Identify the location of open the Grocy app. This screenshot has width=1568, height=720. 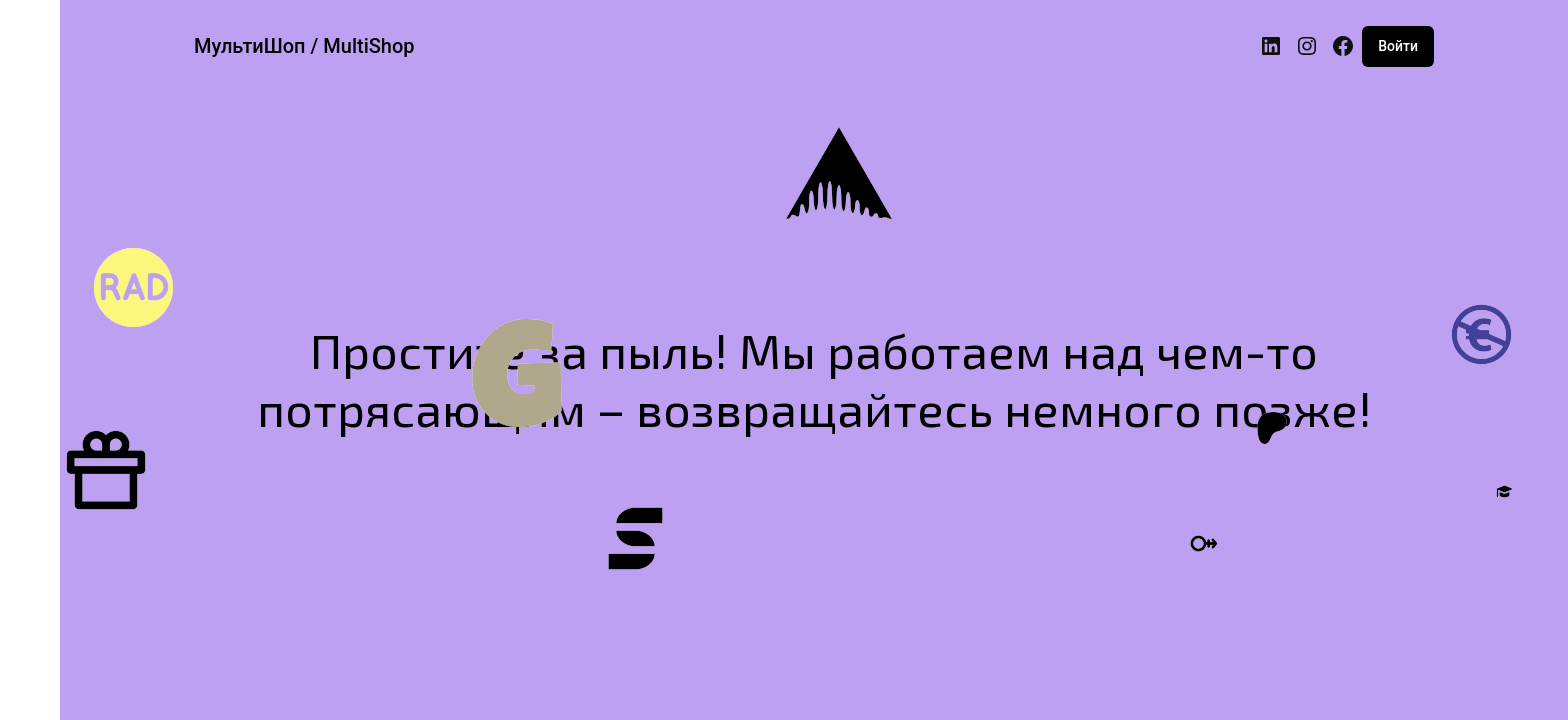
(517, 373).